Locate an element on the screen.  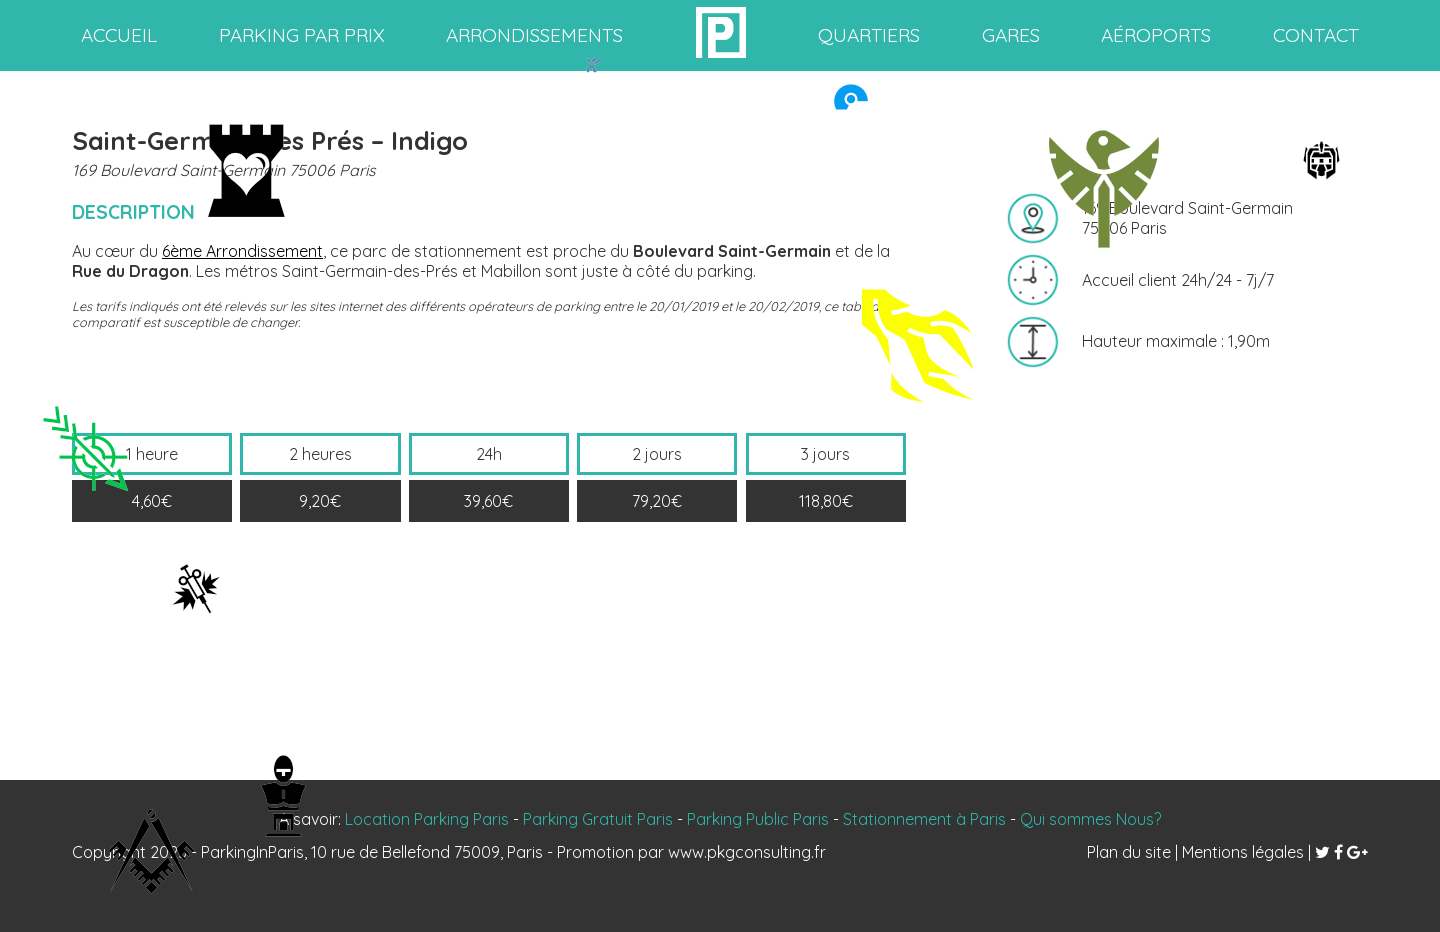
express enthusiasm or passion is located at coordinates (593, 65).